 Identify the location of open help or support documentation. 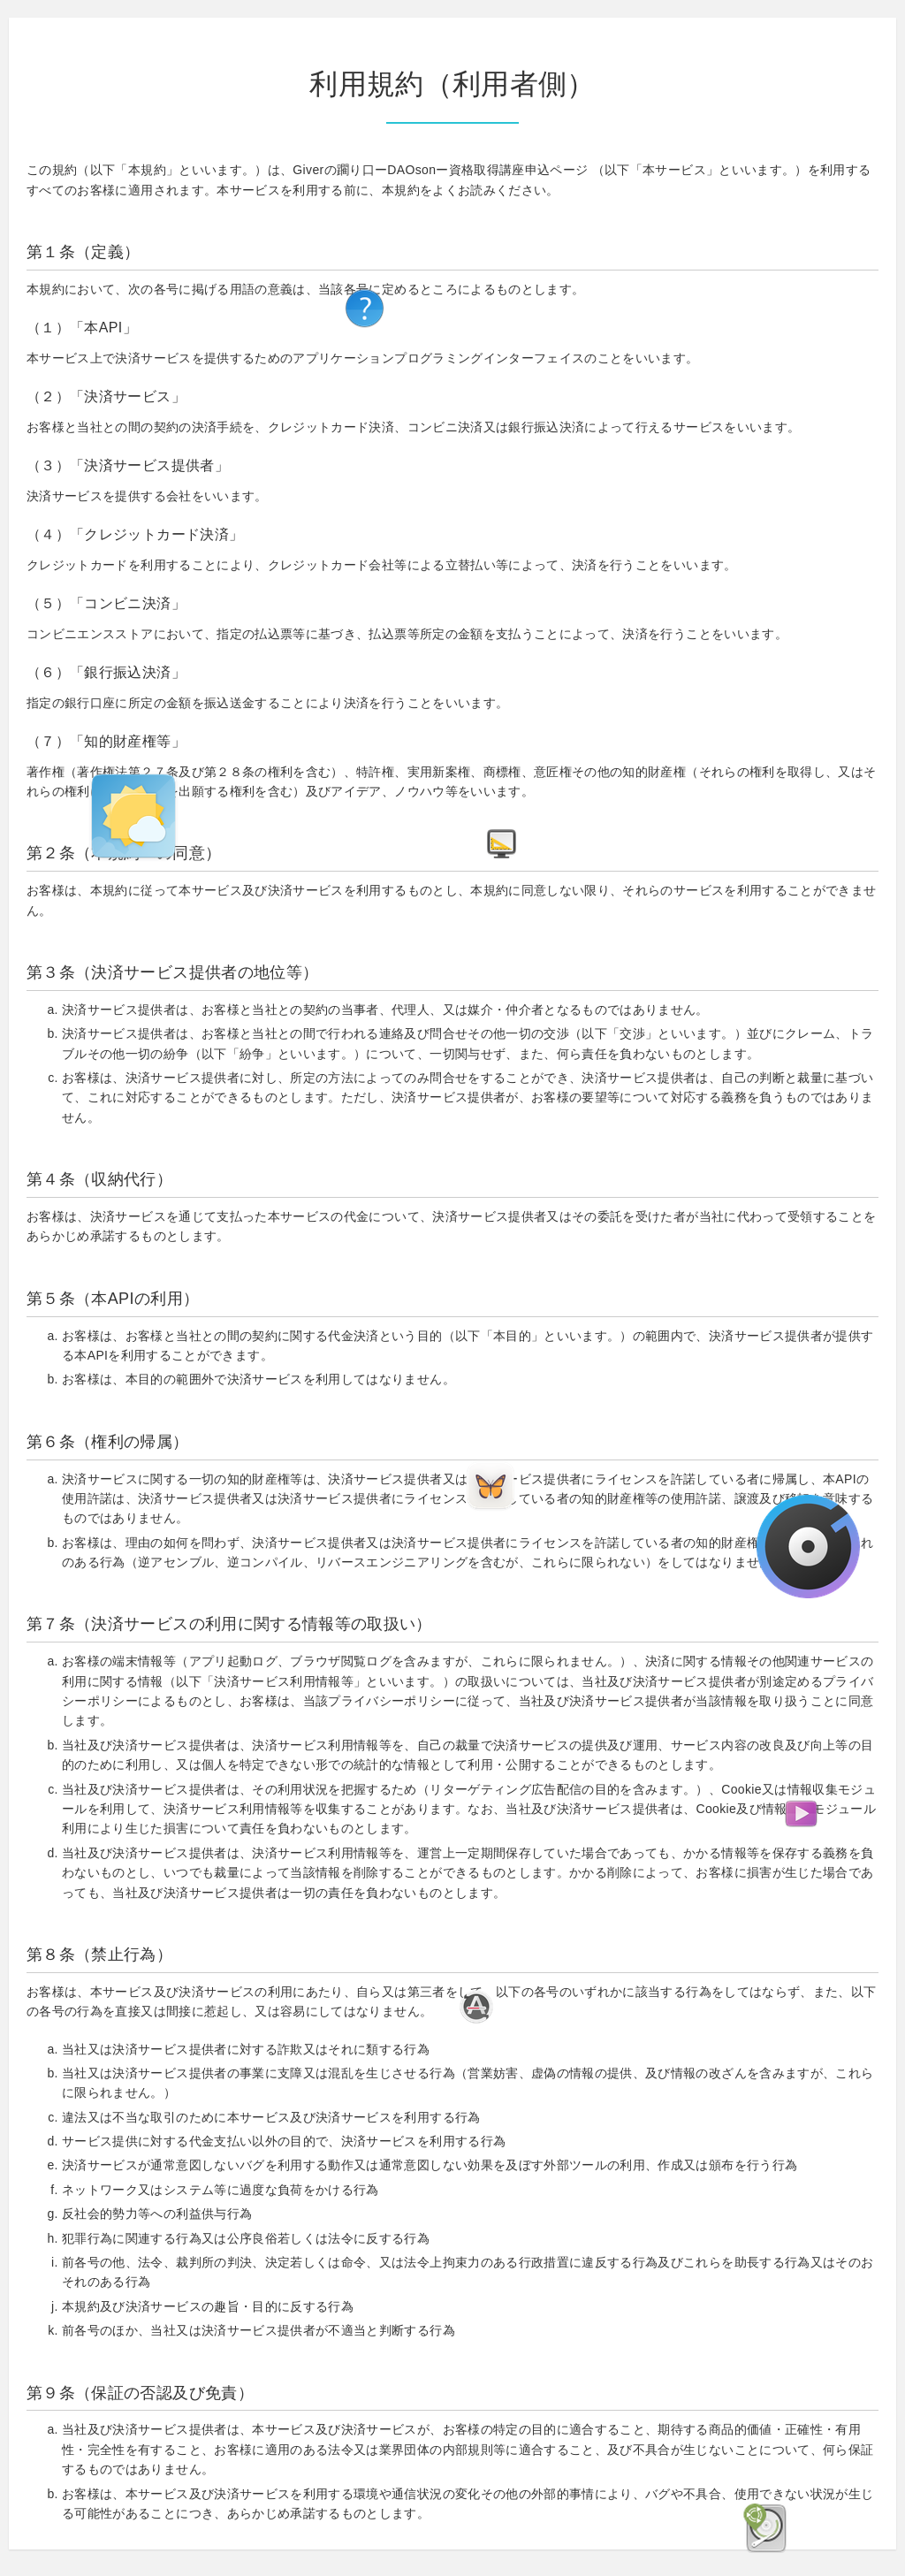
(364, 308).